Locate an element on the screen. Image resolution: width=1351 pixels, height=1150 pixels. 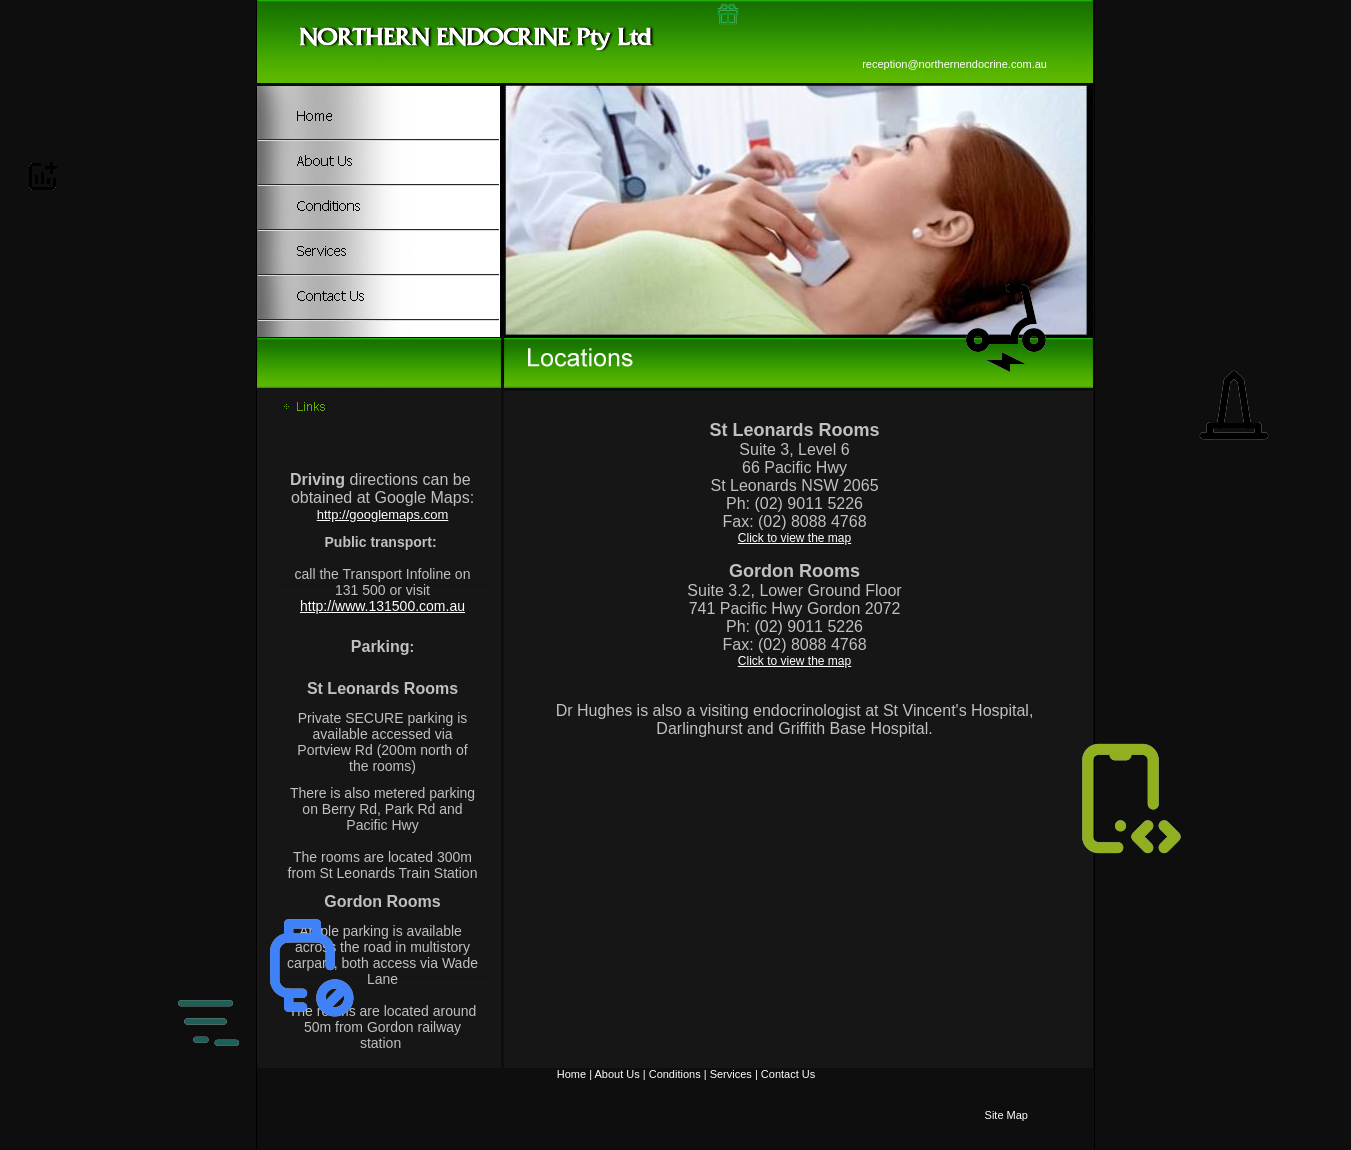
access mobile development tools is located at coordinates (1120, 798).